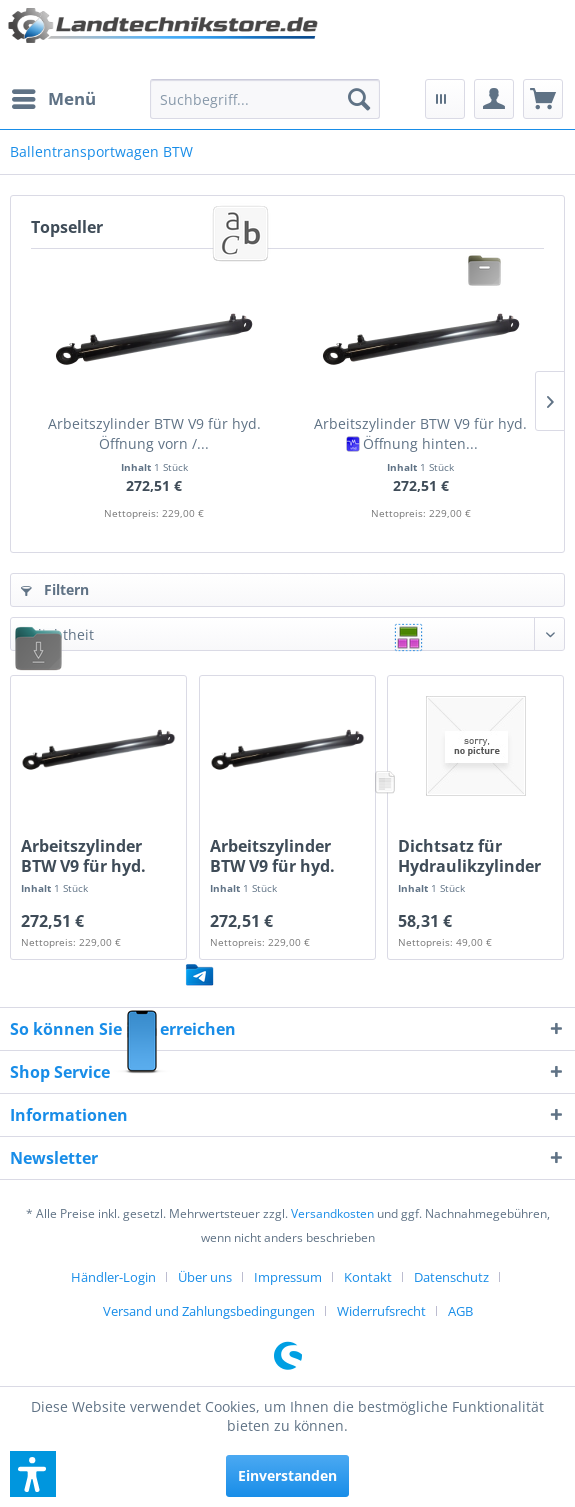  What do you see at coordinates (38, 648) in the screenshot?
I see `open your downloads folder` at bounding box center [38, 648].